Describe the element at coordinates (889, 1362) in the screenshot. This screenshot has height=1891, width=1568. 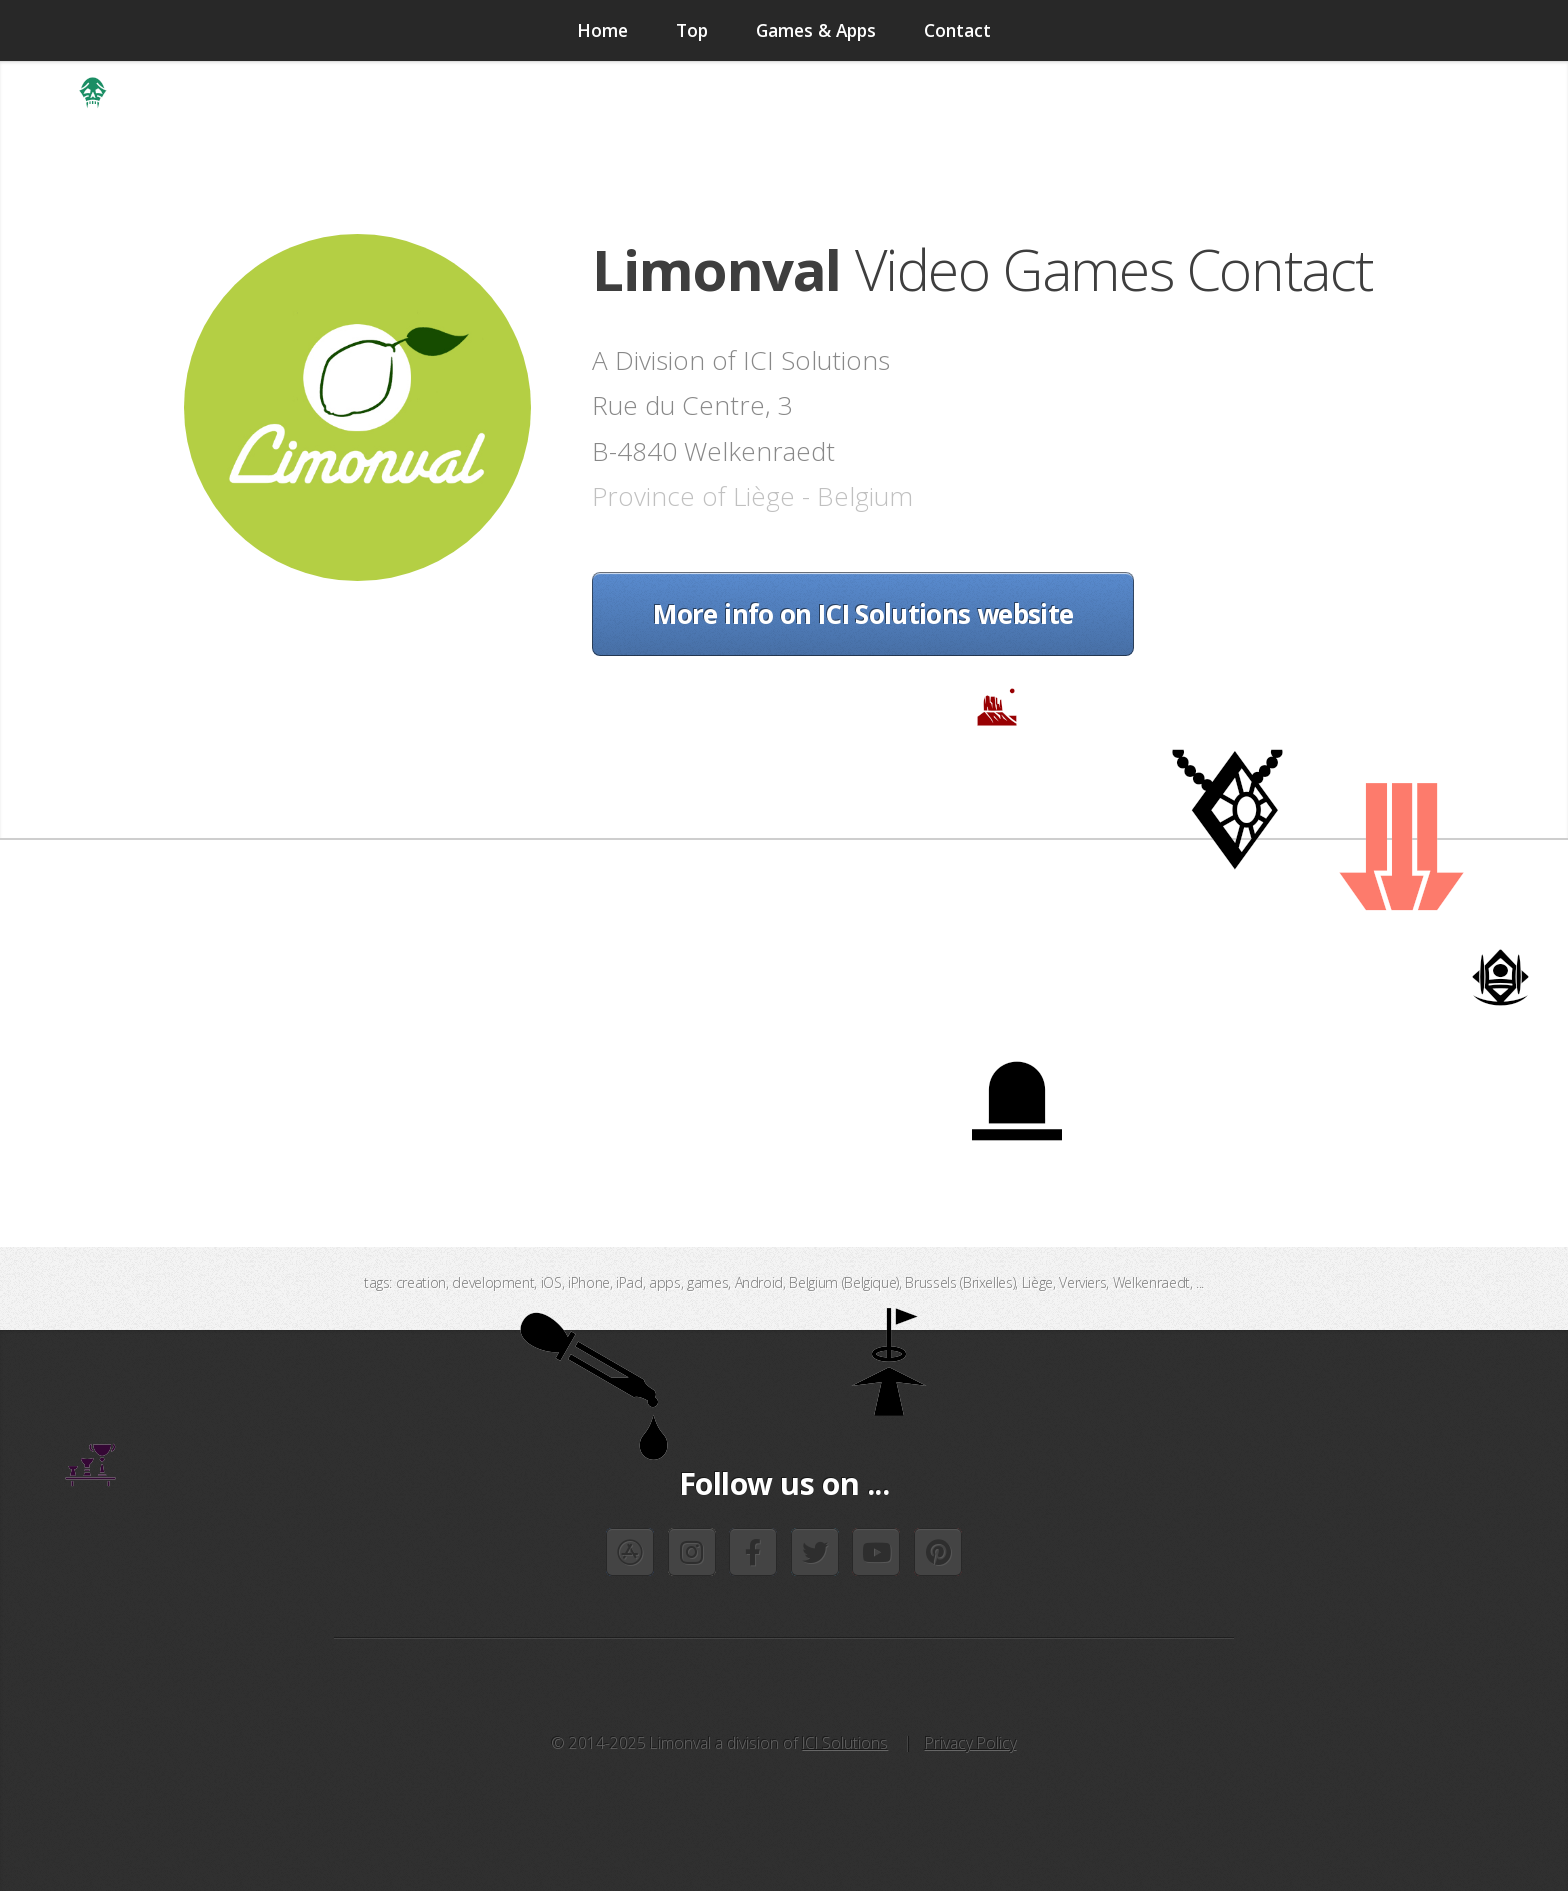
I see `navigate to objective marker` at that location.